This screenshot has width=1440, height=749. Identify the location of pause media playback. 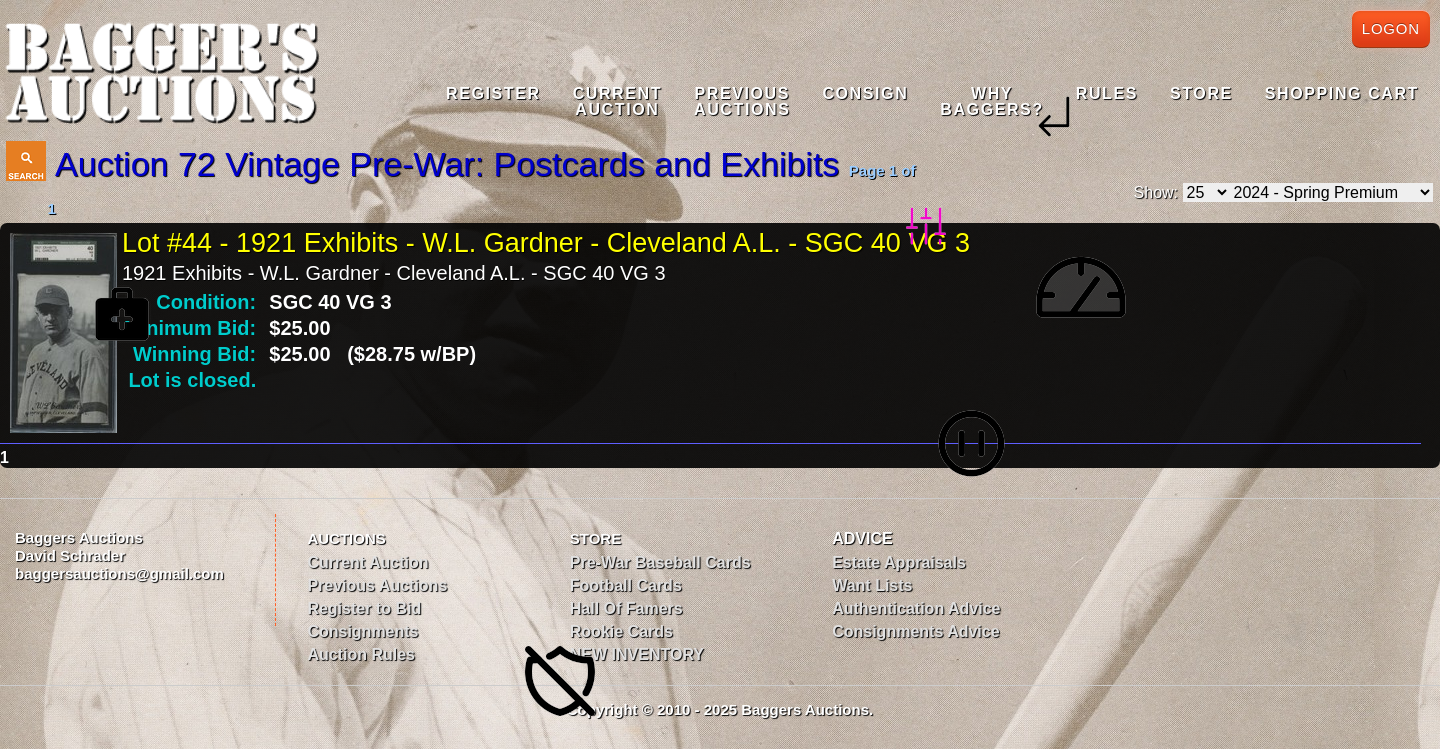
(971, 443).